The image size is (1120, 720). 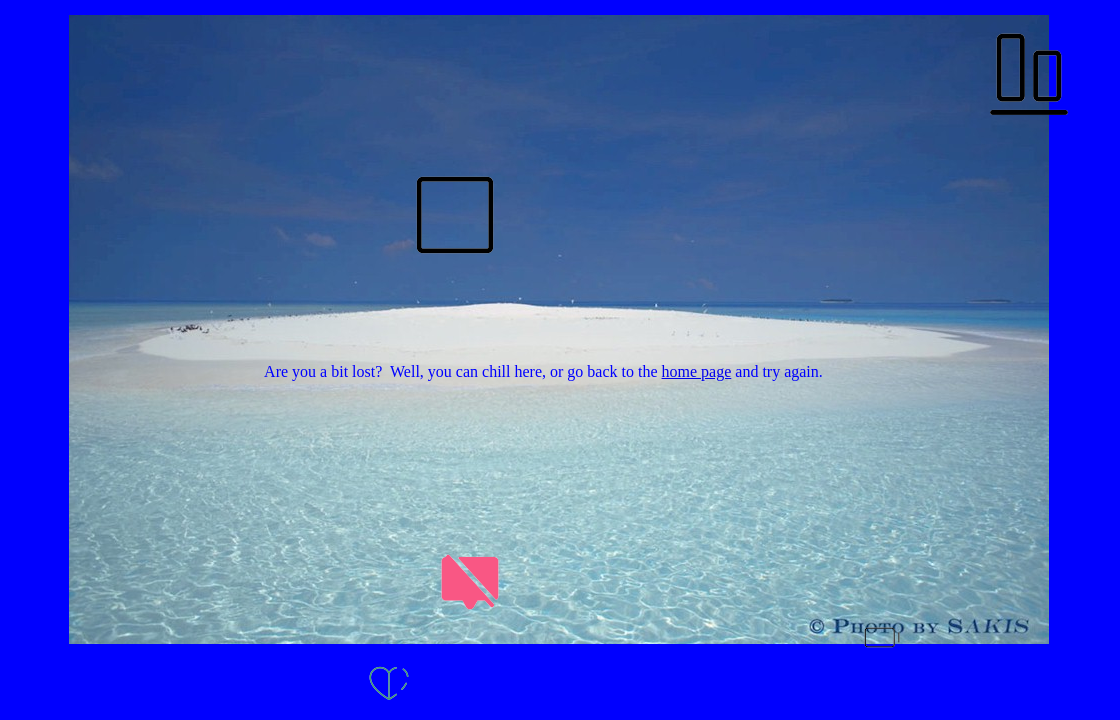 I want to click on indicates partial like or favorite status, so click(x=389, y=682).